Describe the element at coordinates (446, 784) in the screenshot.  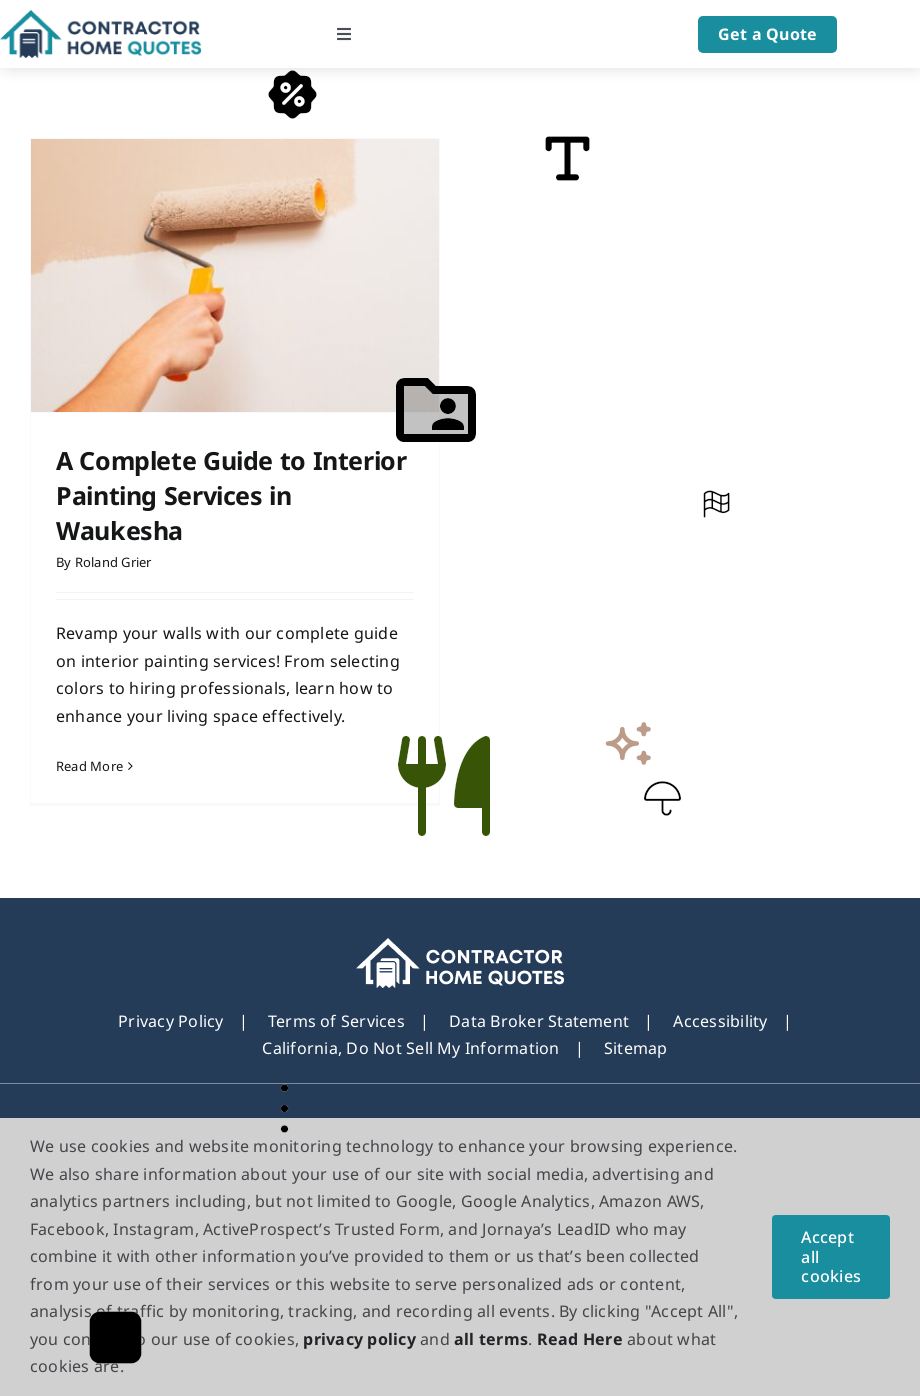
I see `access food and dining options` at that location.